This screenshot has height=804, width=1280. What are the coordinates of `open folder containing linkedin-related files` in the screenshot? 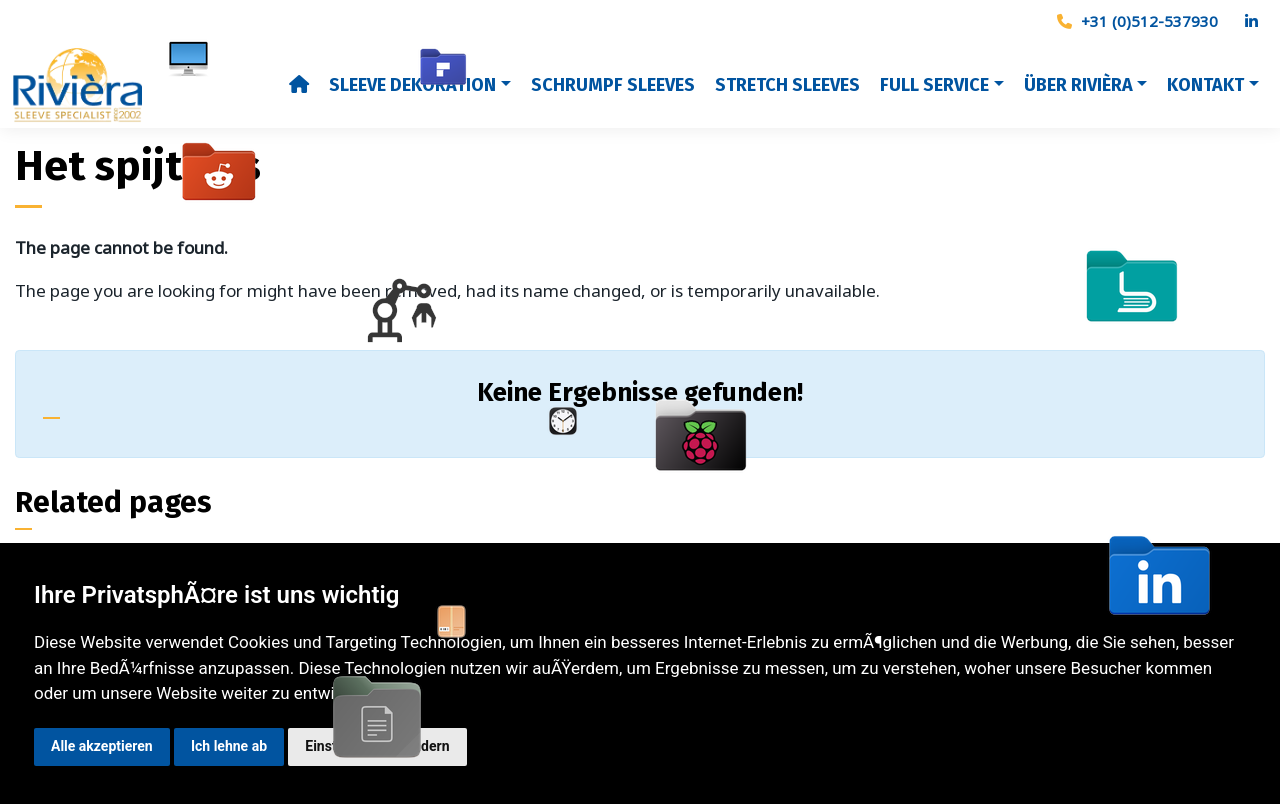 It's located at (1159, 578).